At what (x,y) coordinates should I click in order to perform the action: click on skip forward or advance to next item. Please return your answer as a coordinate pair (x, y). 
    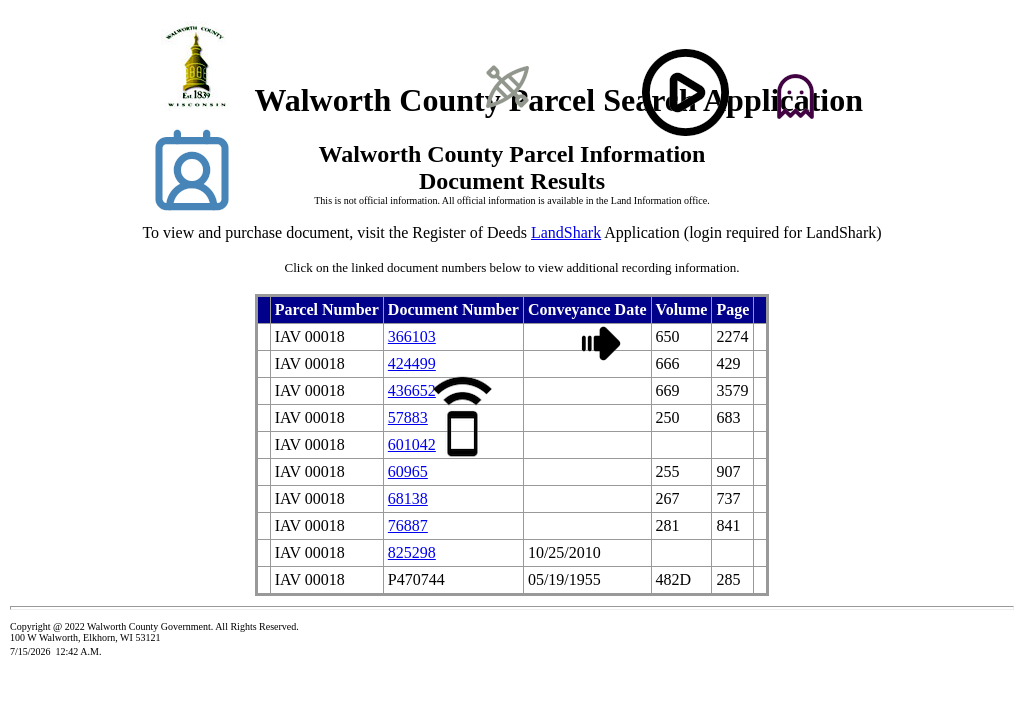
    Looking at the image, I should click on (601, 343).